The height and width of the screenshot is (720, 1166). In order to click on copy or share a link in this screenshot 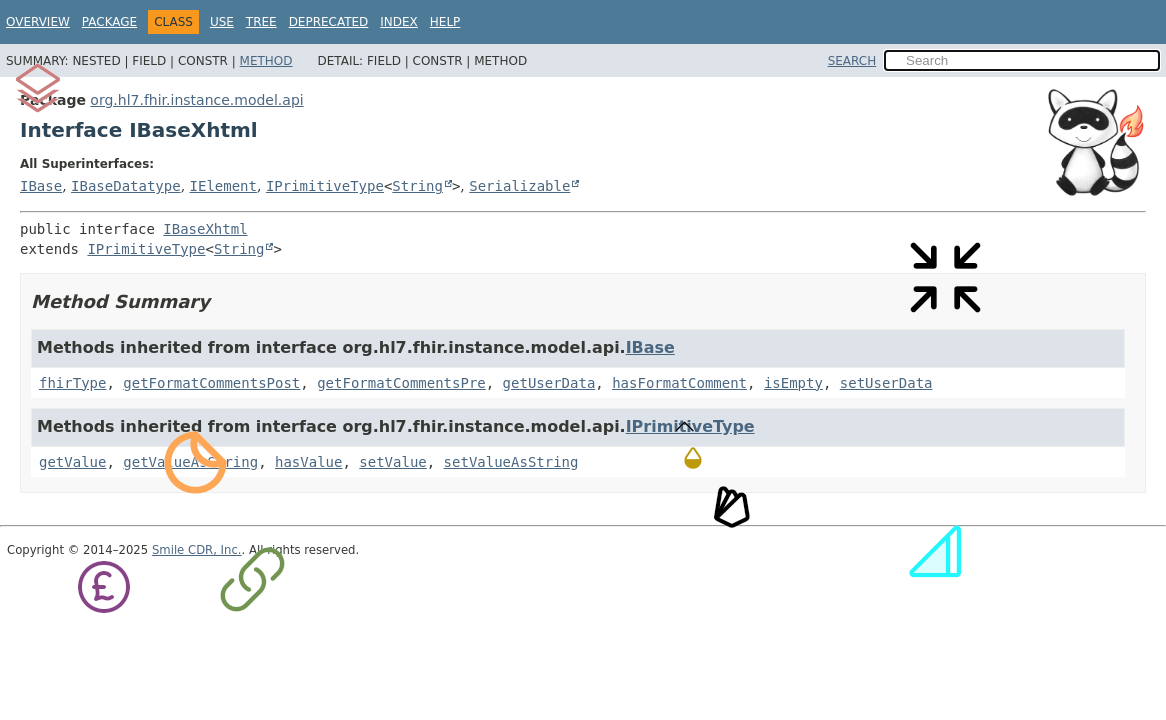, I will do `click(252, 579)`.